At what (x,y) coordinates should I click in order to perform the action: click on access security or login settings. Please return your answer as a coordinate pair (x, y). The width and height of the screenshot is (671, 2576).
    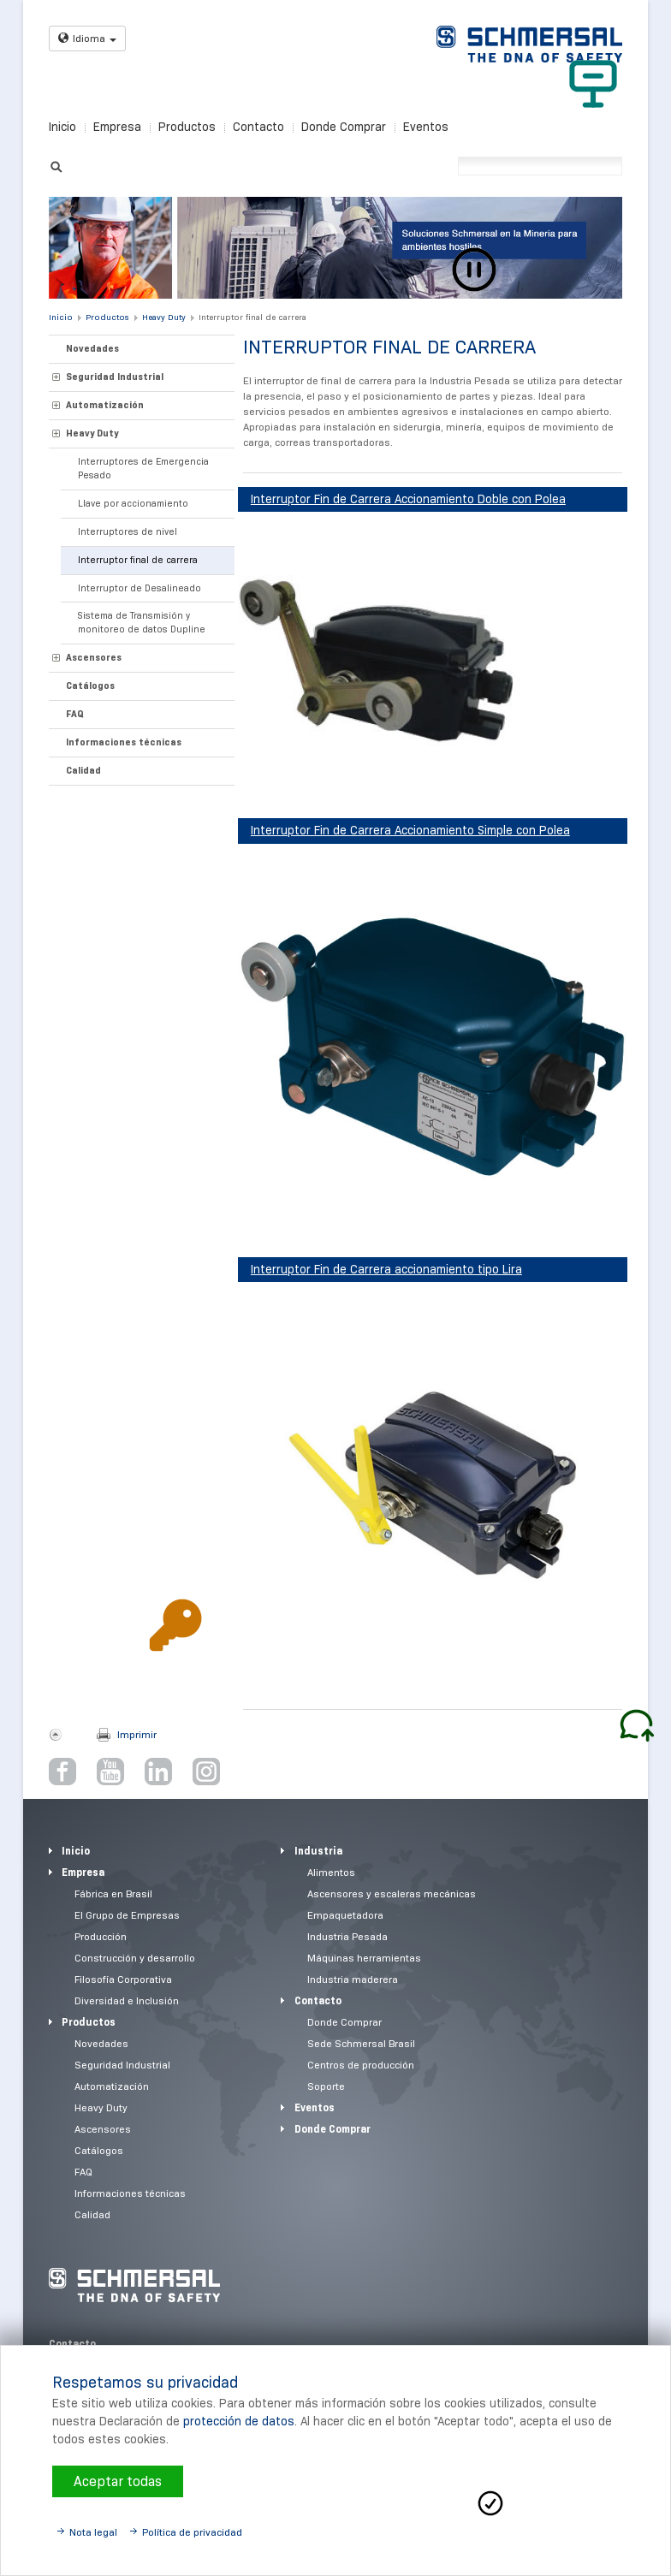
    Looking at the image, I should click on (175, 1626).